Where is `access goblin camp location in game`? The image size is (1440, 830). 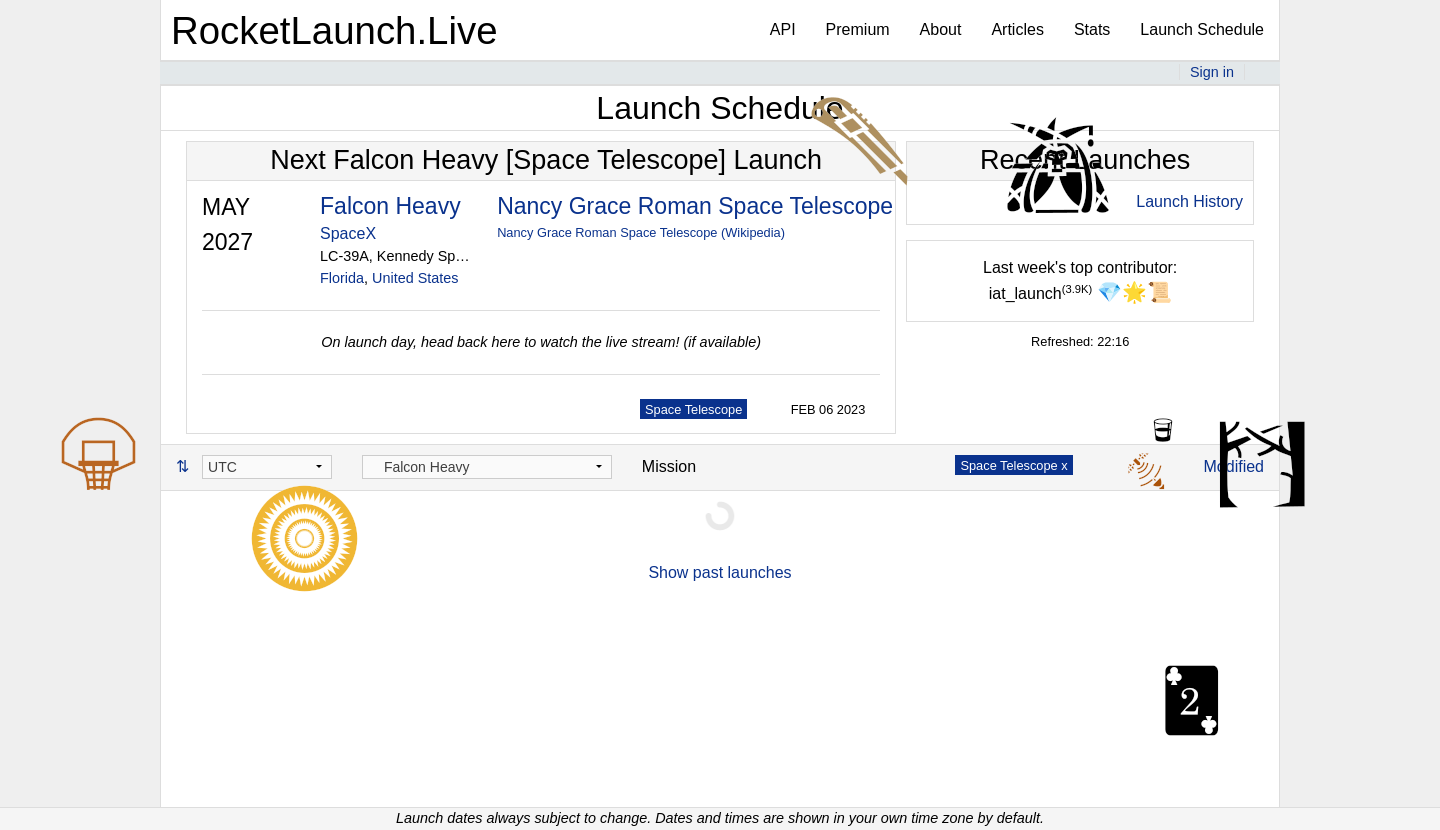 access goblin camp location in game is located at coordinates (1057, 162).